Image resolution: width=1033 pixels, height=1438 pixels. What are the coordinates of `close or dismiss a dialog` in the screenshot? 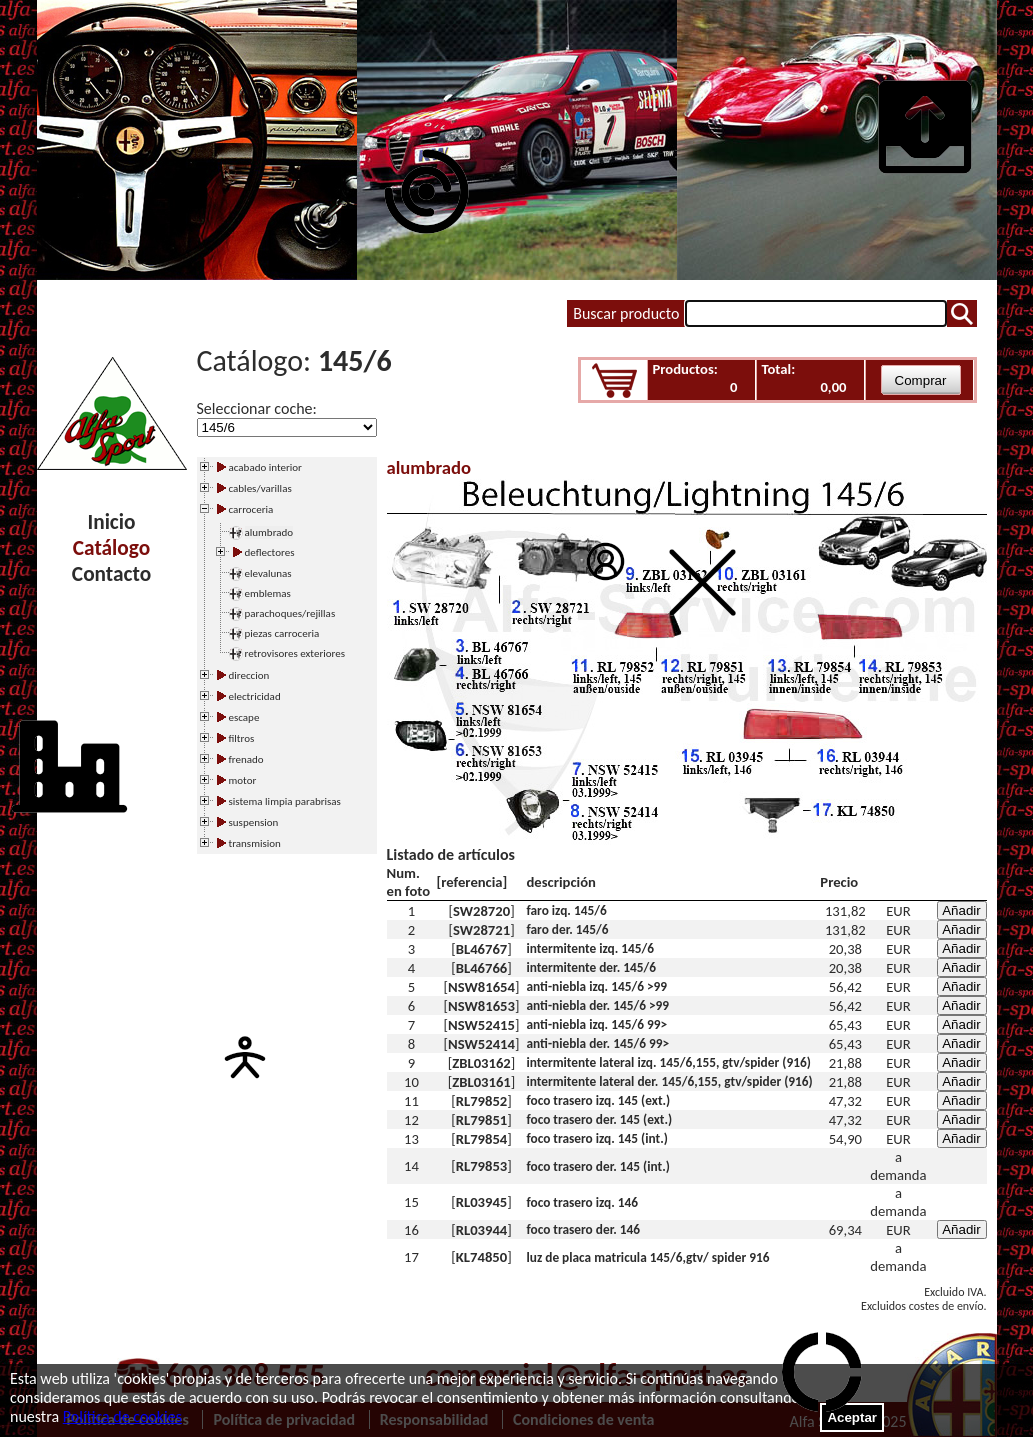 It's located at (702, 582).